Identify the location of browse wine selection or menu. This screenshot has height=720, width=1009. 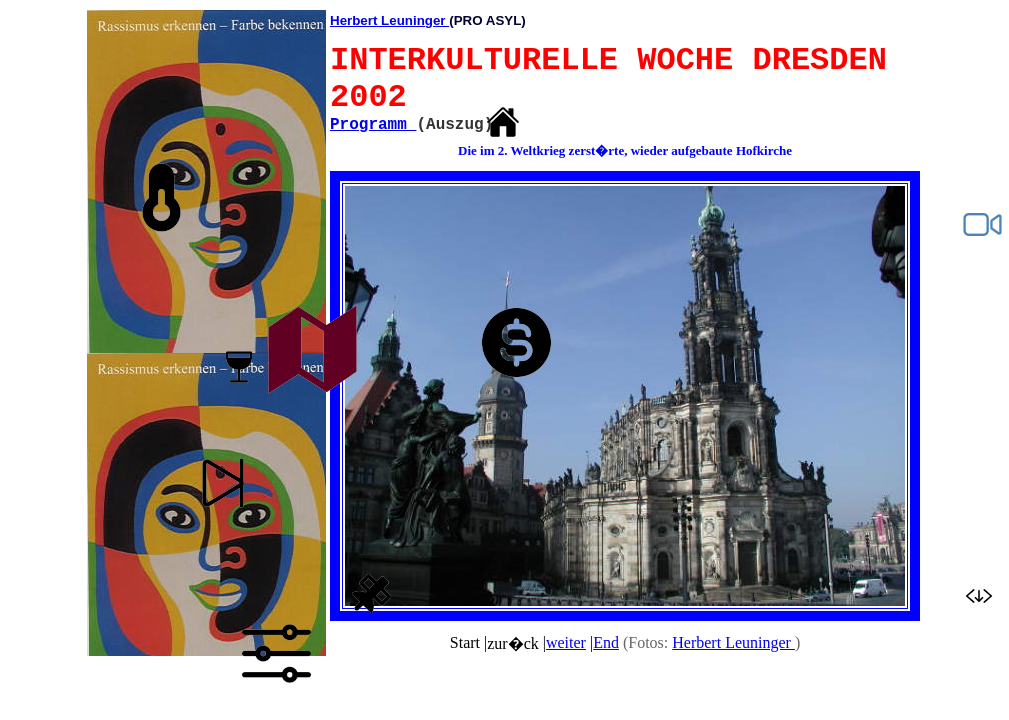
(239, 367).